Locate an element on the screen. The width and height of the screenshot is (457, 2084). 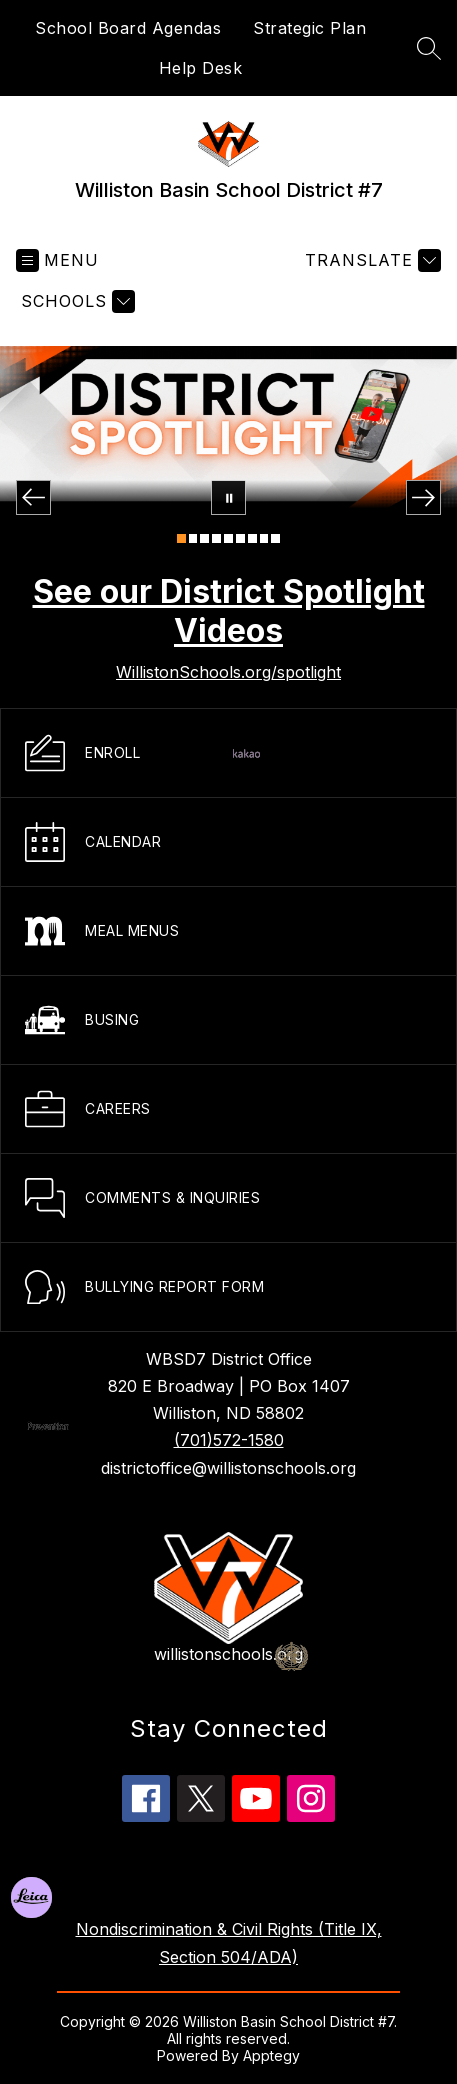
leica camera brand logo is located at coordinates (31, 1897).